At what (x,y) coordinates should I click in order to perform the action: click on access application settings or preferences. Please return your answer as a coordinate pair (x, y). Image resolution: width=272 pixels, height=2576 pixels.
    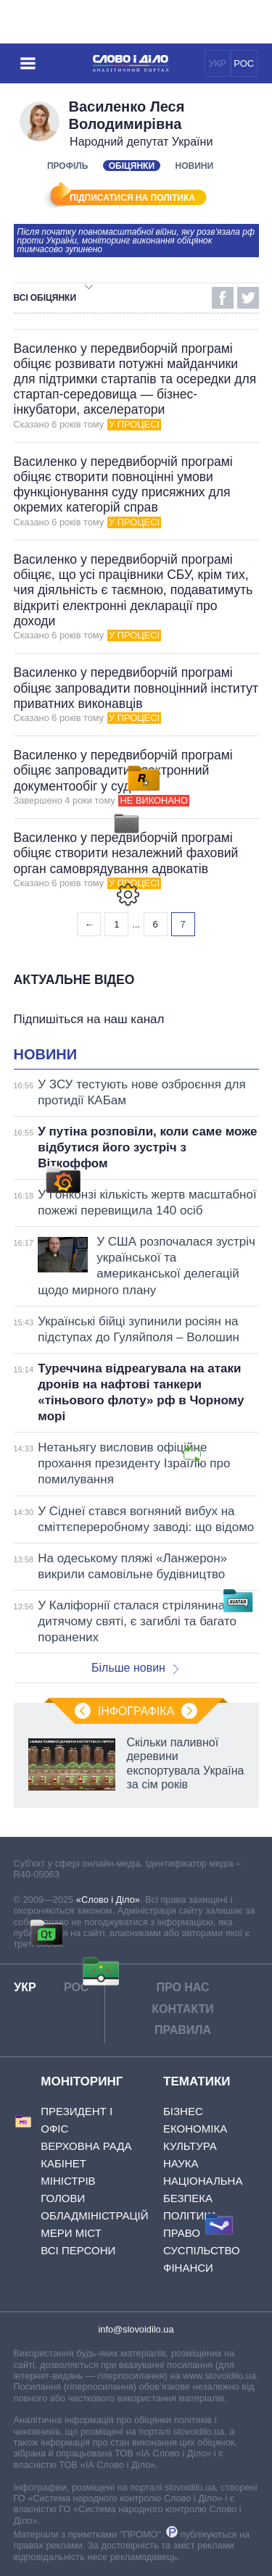
    Looking at the image, I should click on (128, 894).